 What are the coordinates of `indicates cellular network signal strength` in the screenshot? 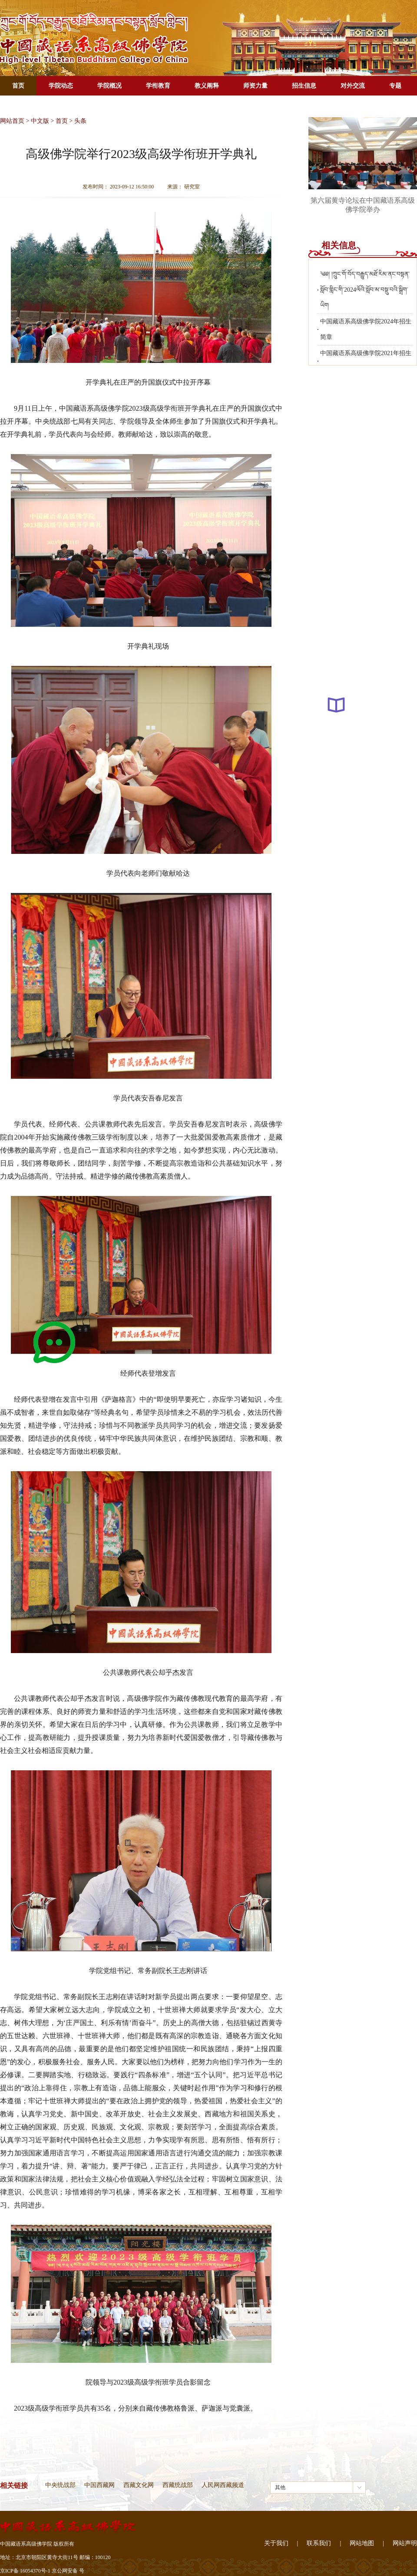 It's located at (53, 1491).